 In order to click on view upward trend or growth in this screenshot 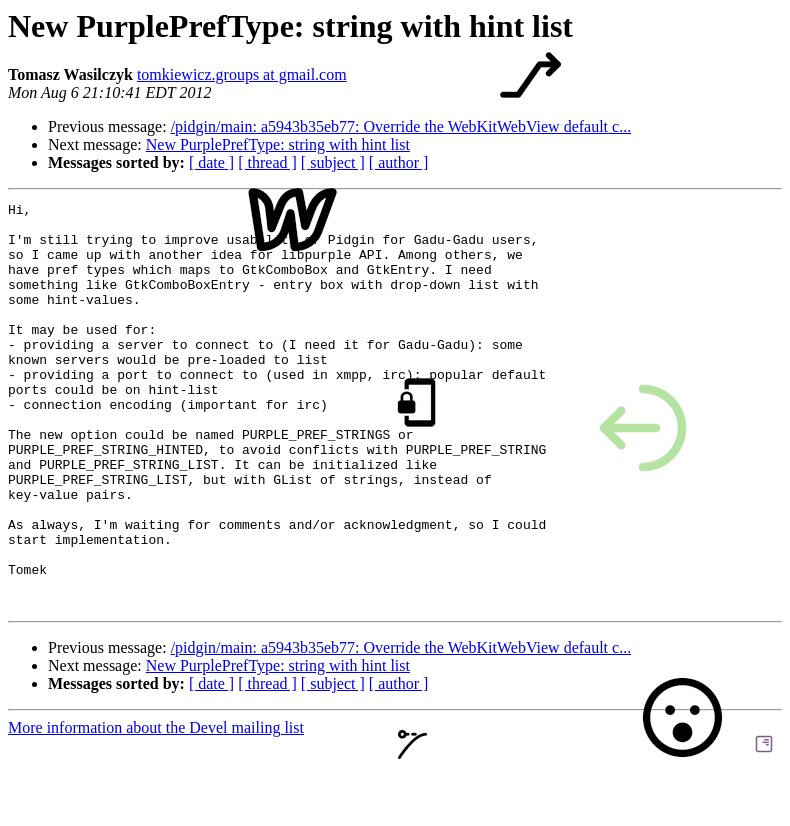, I will do `click(530, 76)`.